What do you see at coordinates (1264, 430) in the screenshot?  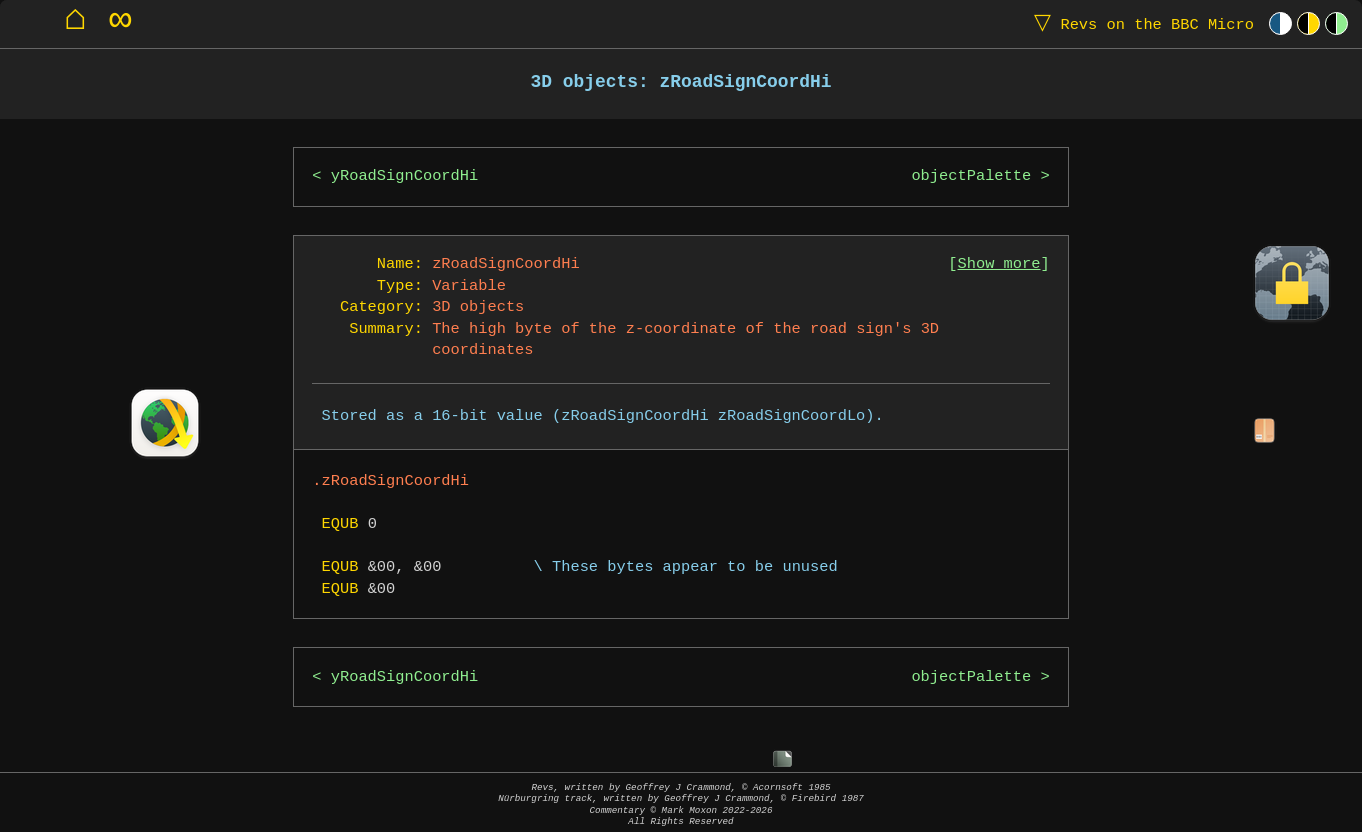 I see `open package manager application` at bounding box center [1264, 430].